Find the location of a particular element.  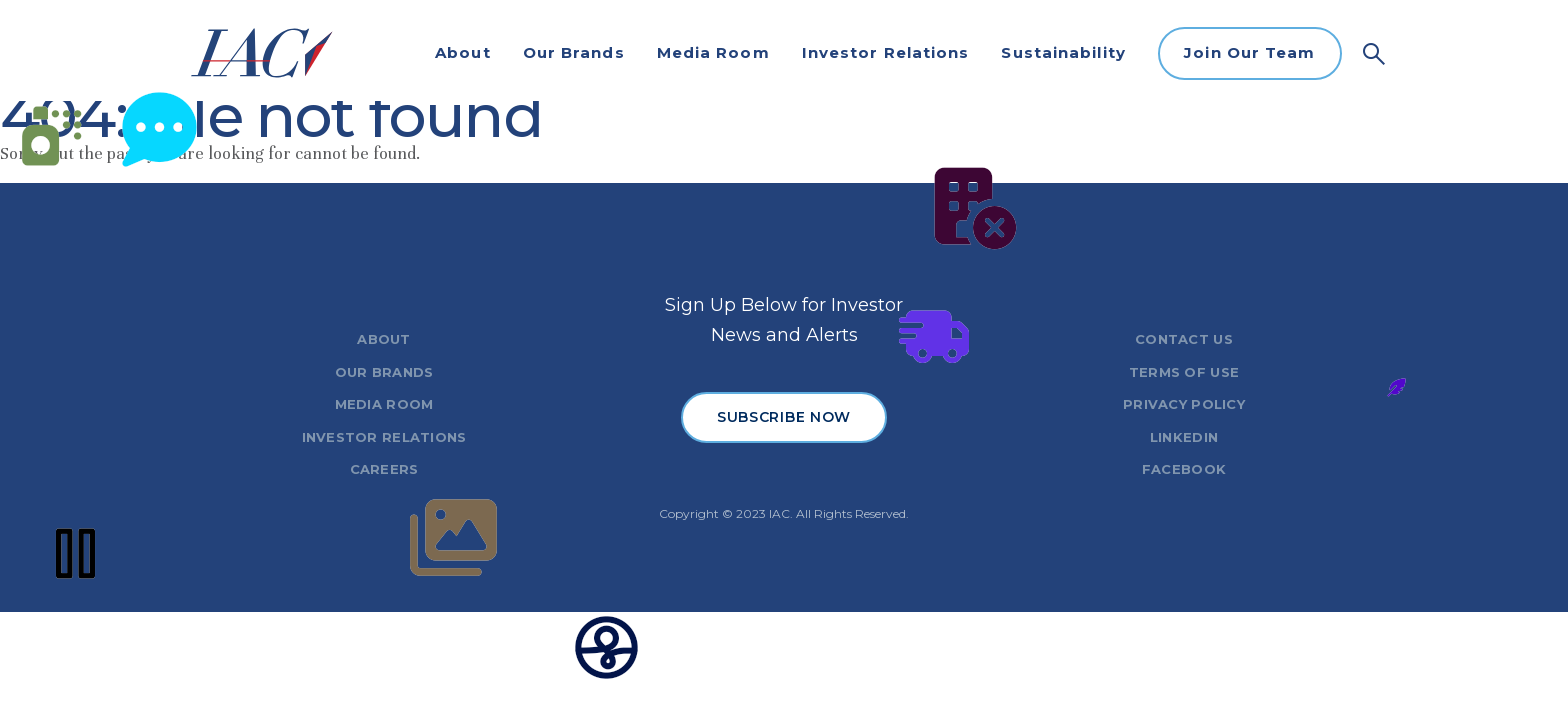

indicates express or expedited shipping is located at coordinates (934, 335).